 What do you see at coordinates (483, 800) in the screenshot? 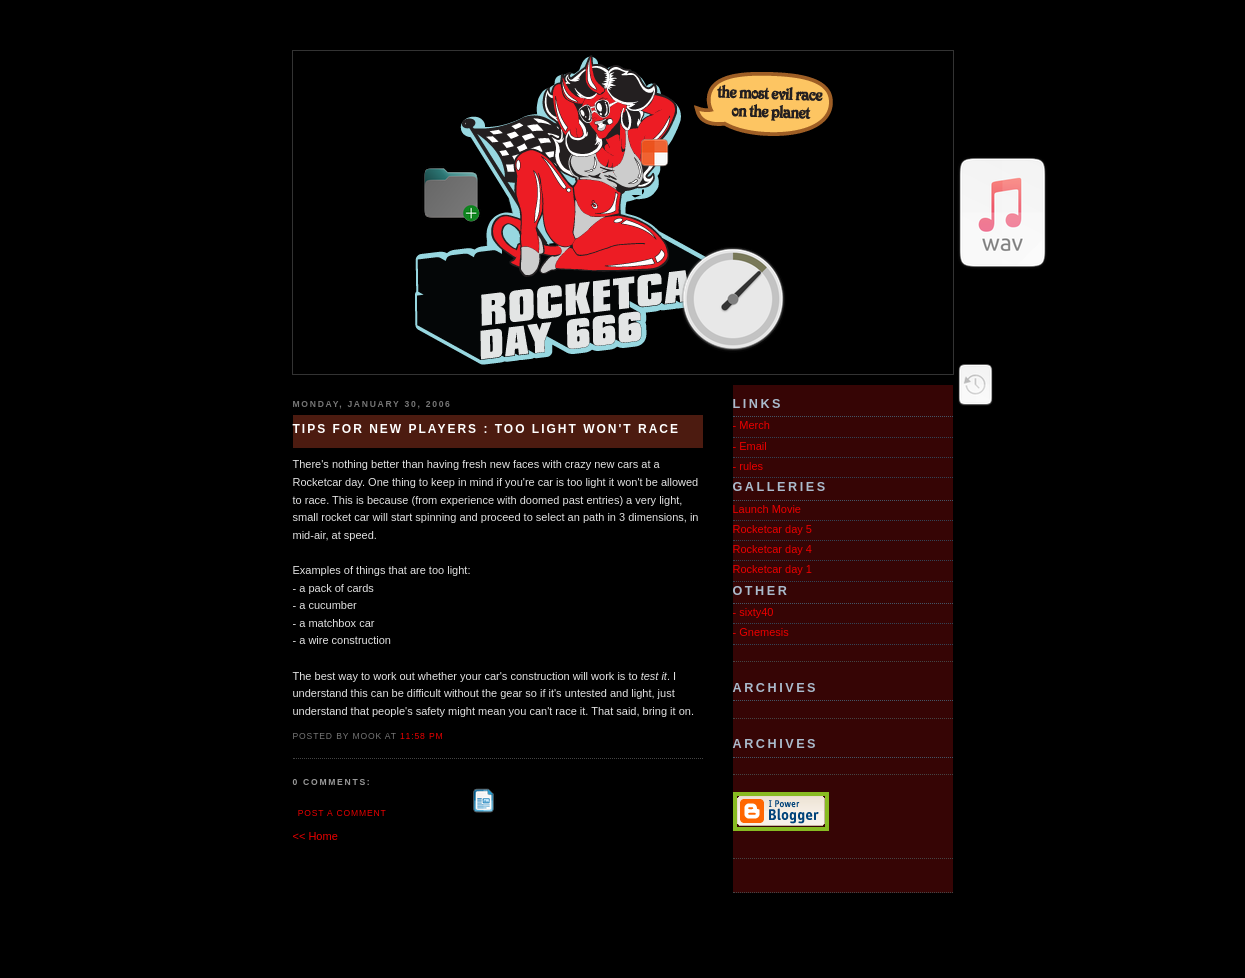
I see `open a libreoffice writer text document` at bounding box center [483, 800].